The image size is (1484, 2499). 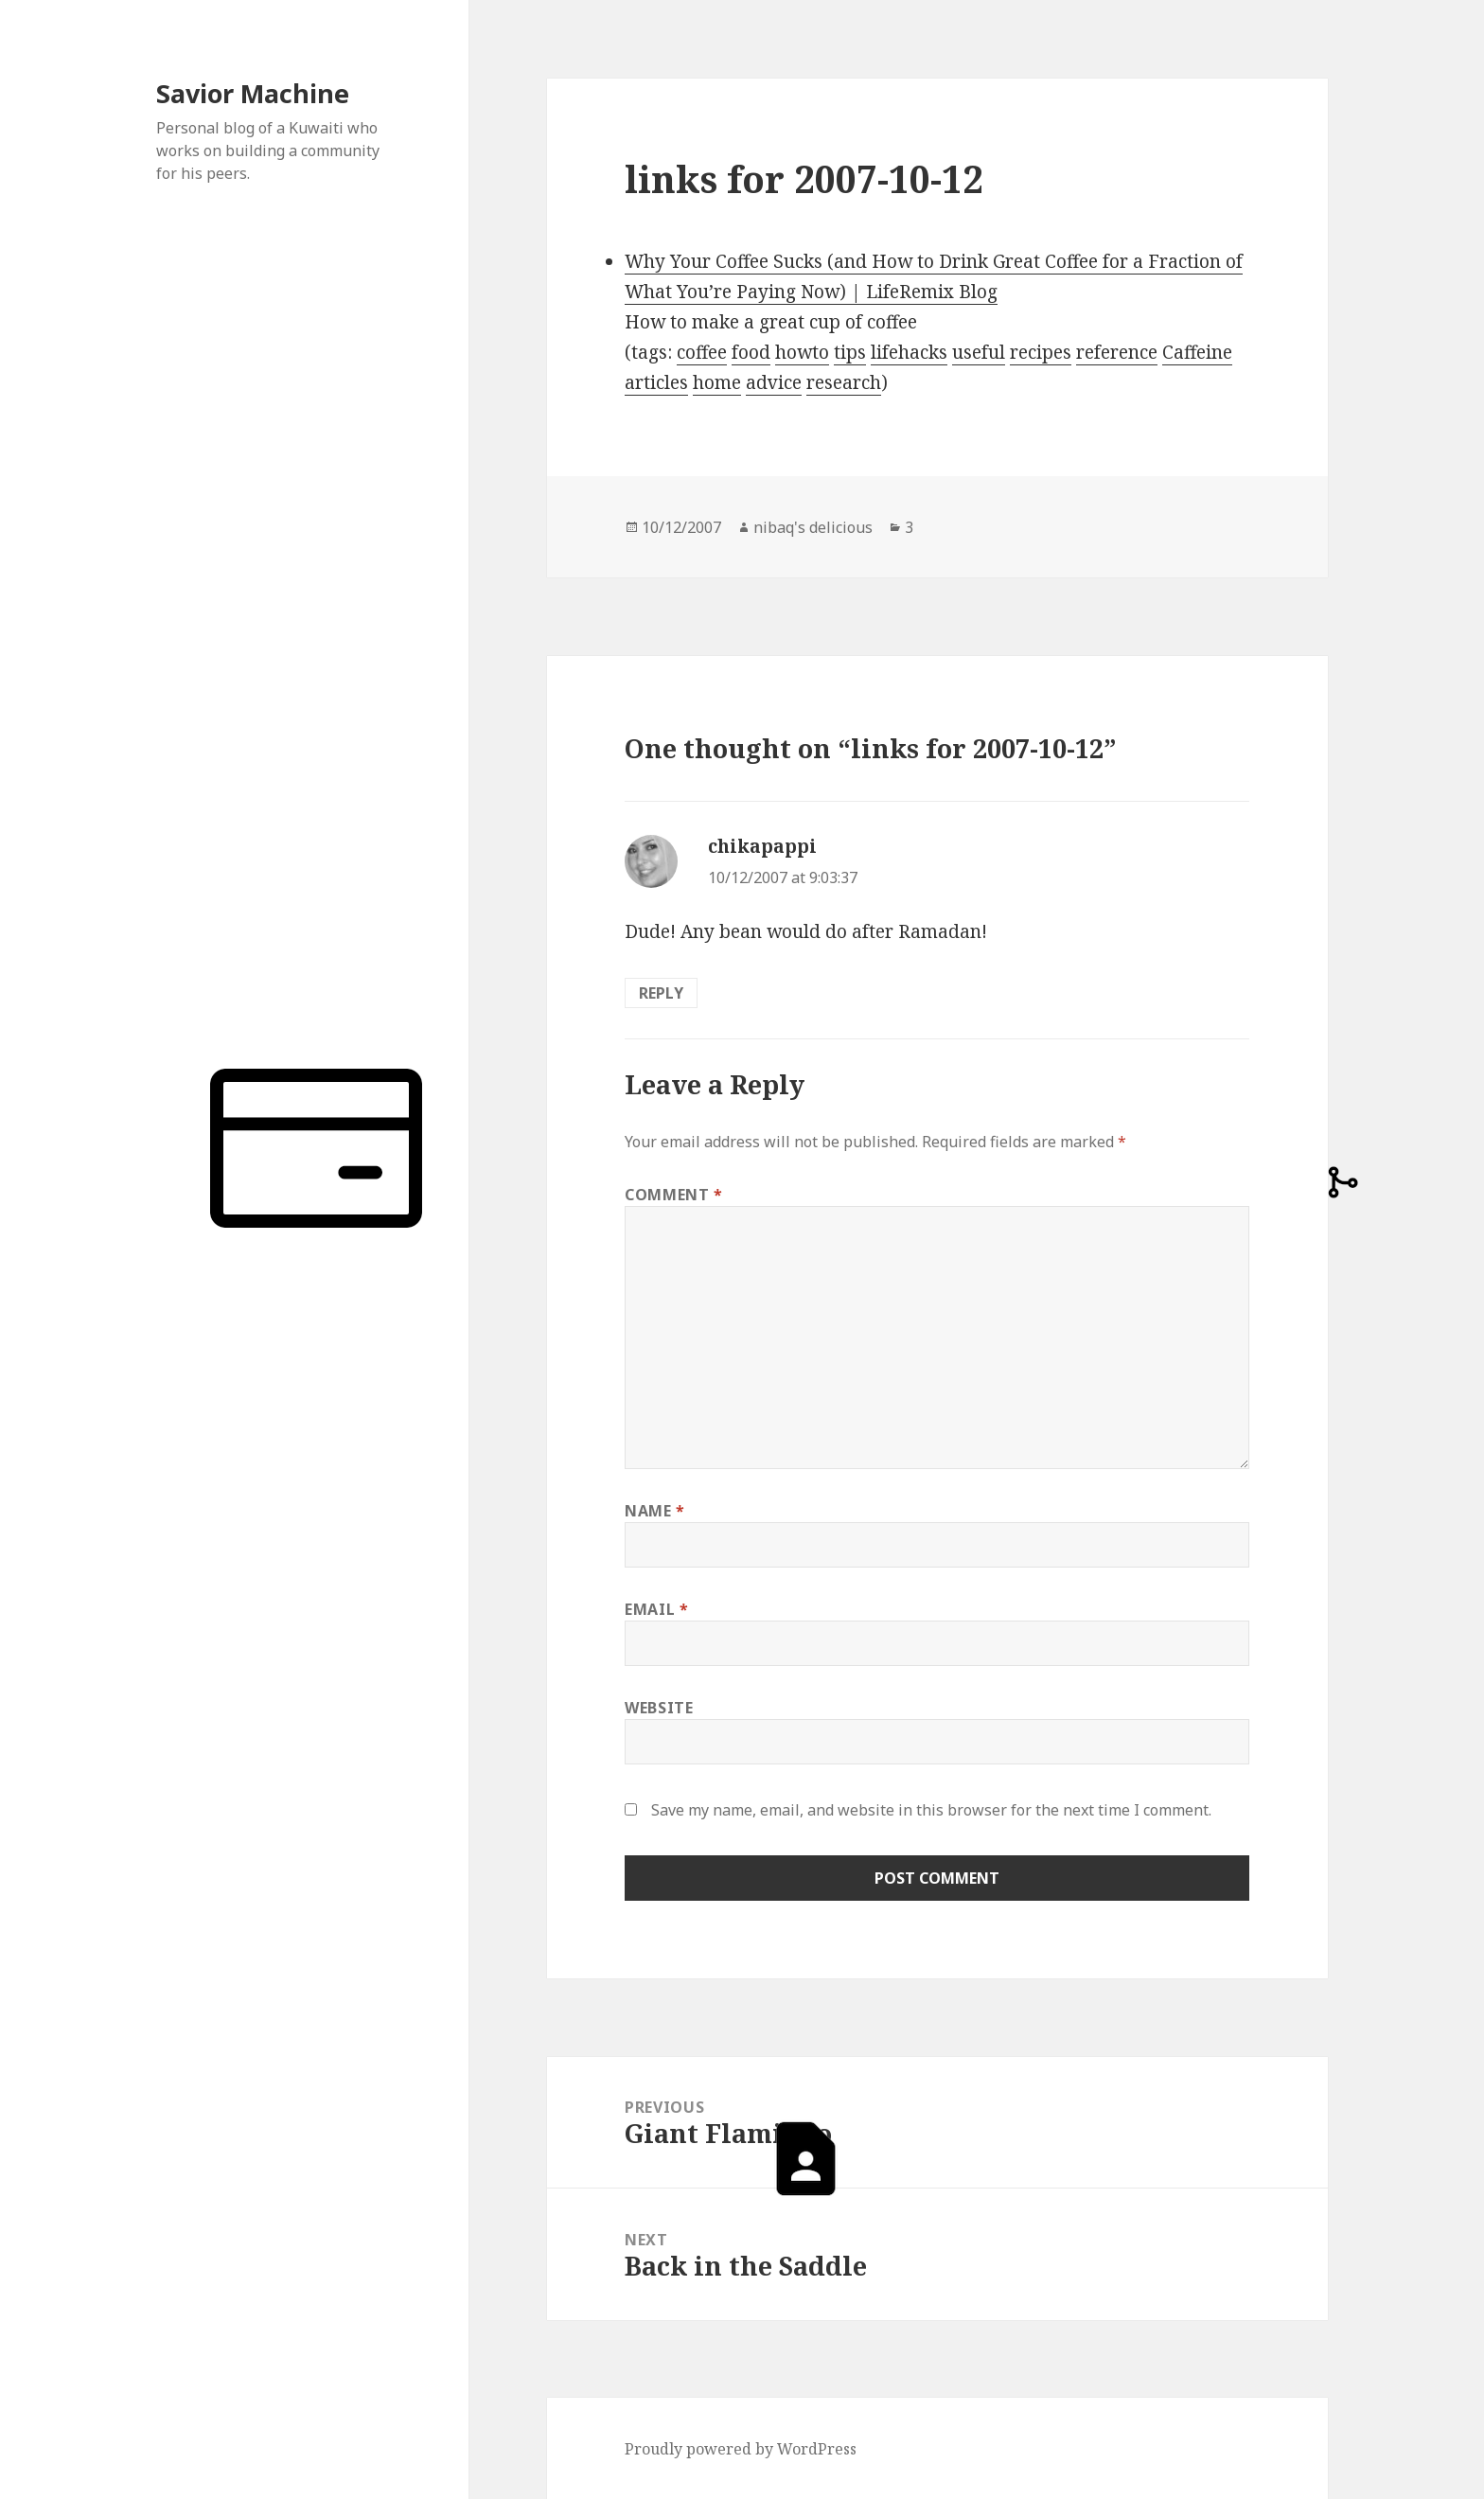 I want to click on manage payment methods, so click(x=316, y=1148).